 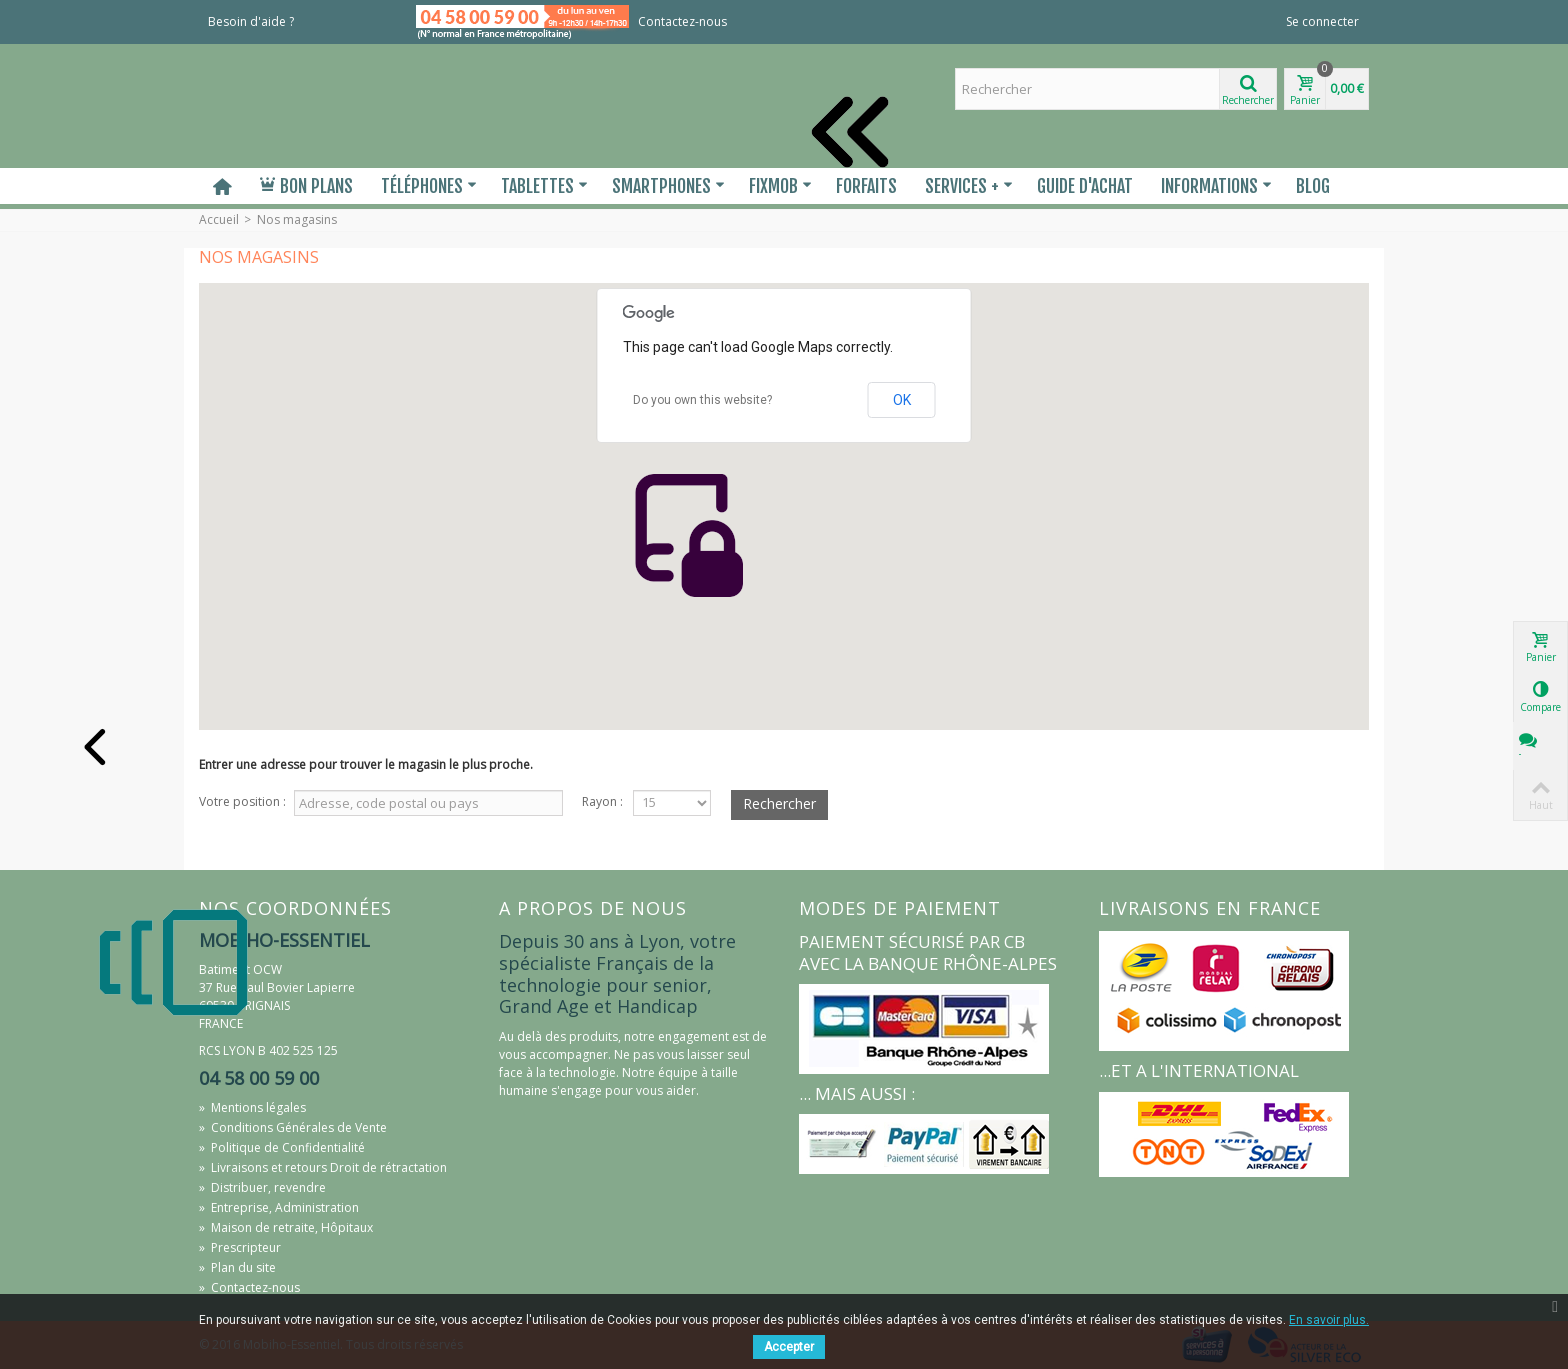 I want to click on view version history, so click(x=173, y=962).